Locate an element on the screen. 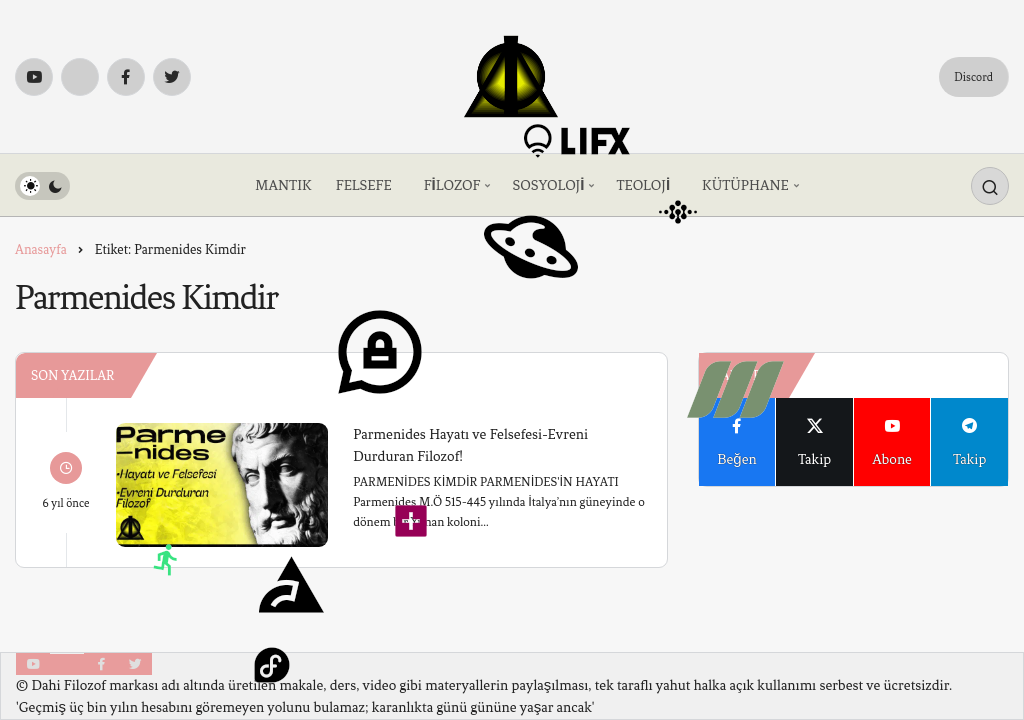 This screenshot has height=720, width=1024. meilisearch search engine logo is located at coordinates (735, 389).